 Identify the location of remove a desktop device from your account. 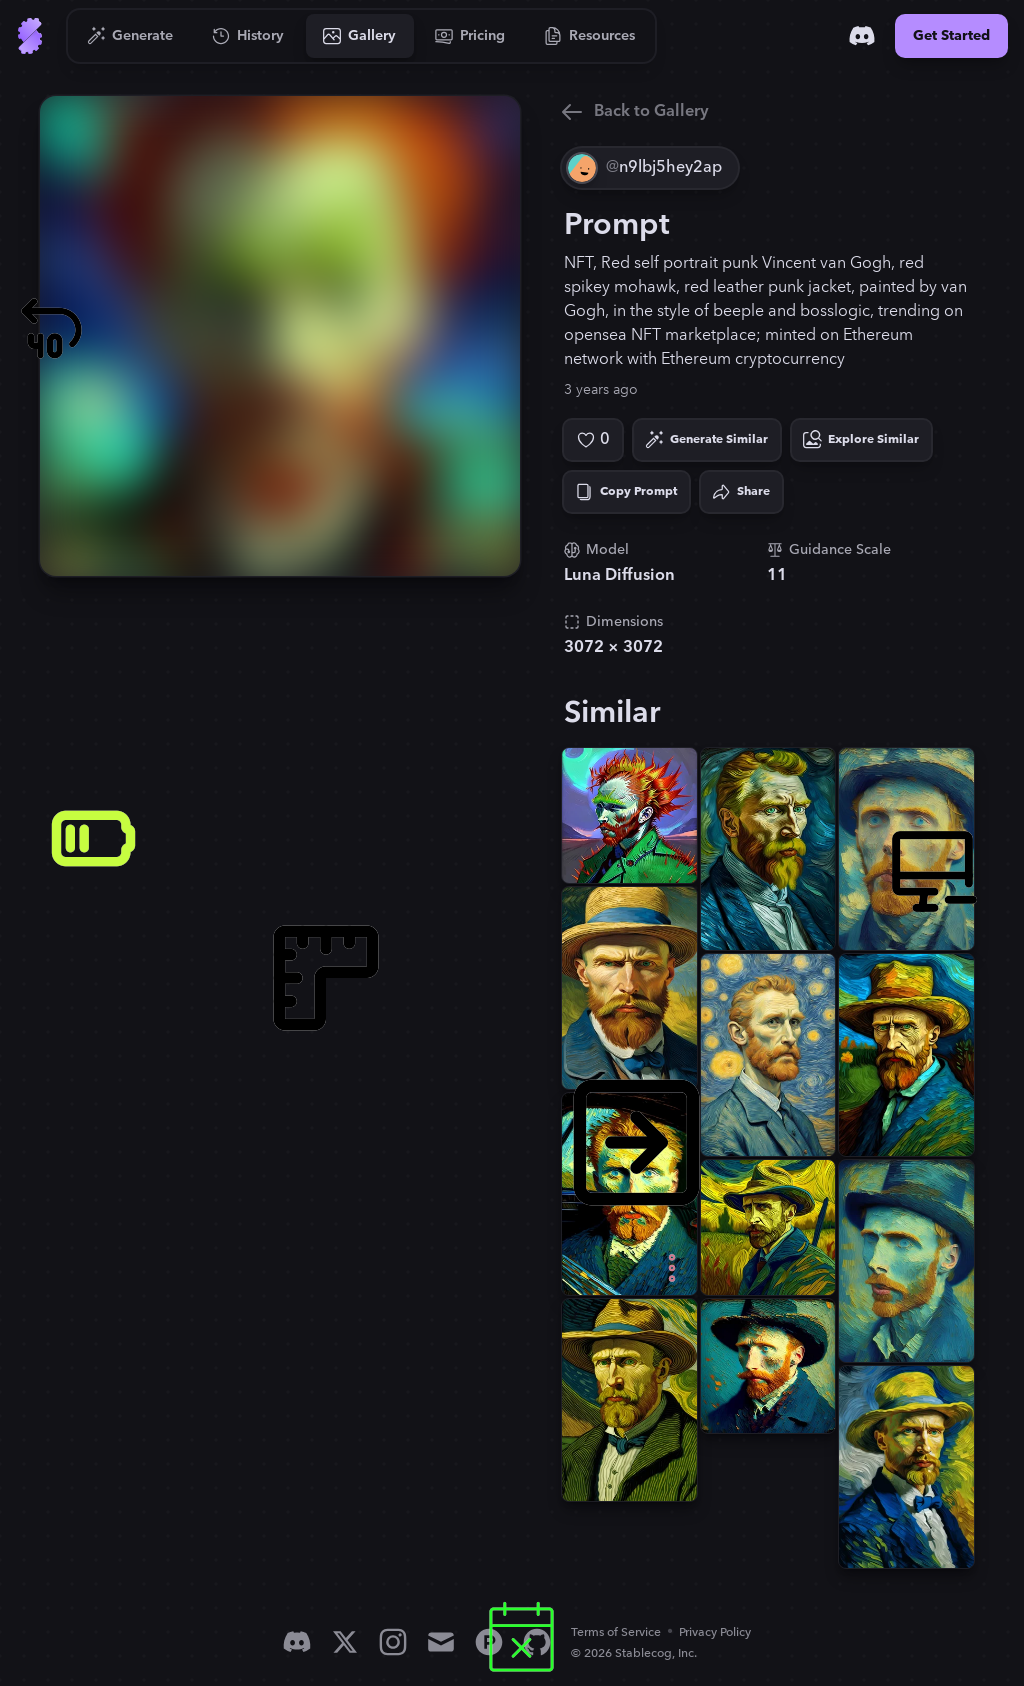
(932, 871).